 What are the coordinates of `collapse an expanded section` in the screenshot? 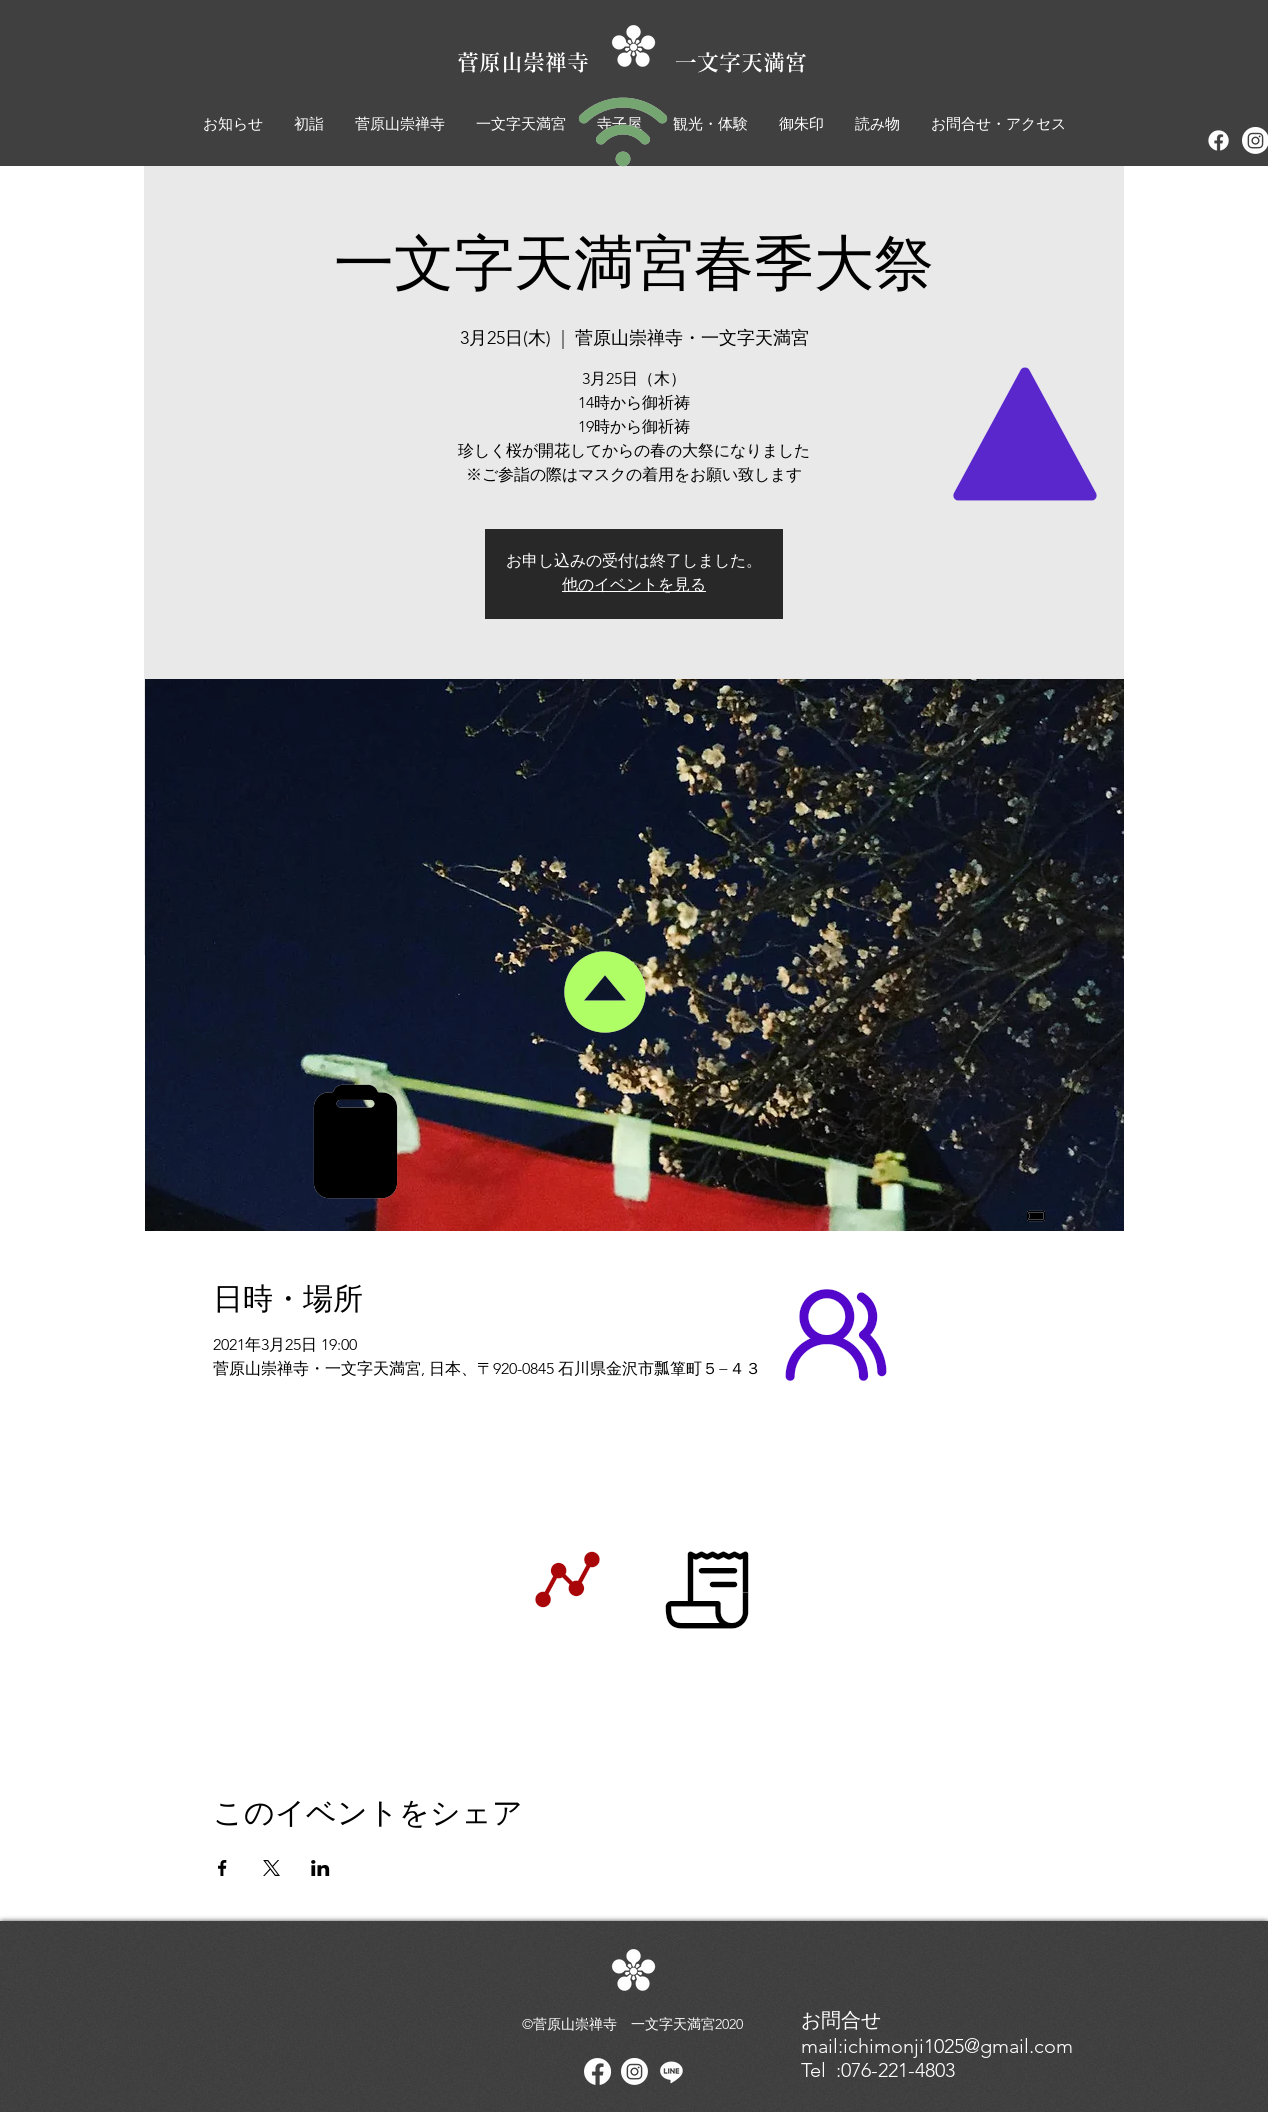 It's located at (605, 992).